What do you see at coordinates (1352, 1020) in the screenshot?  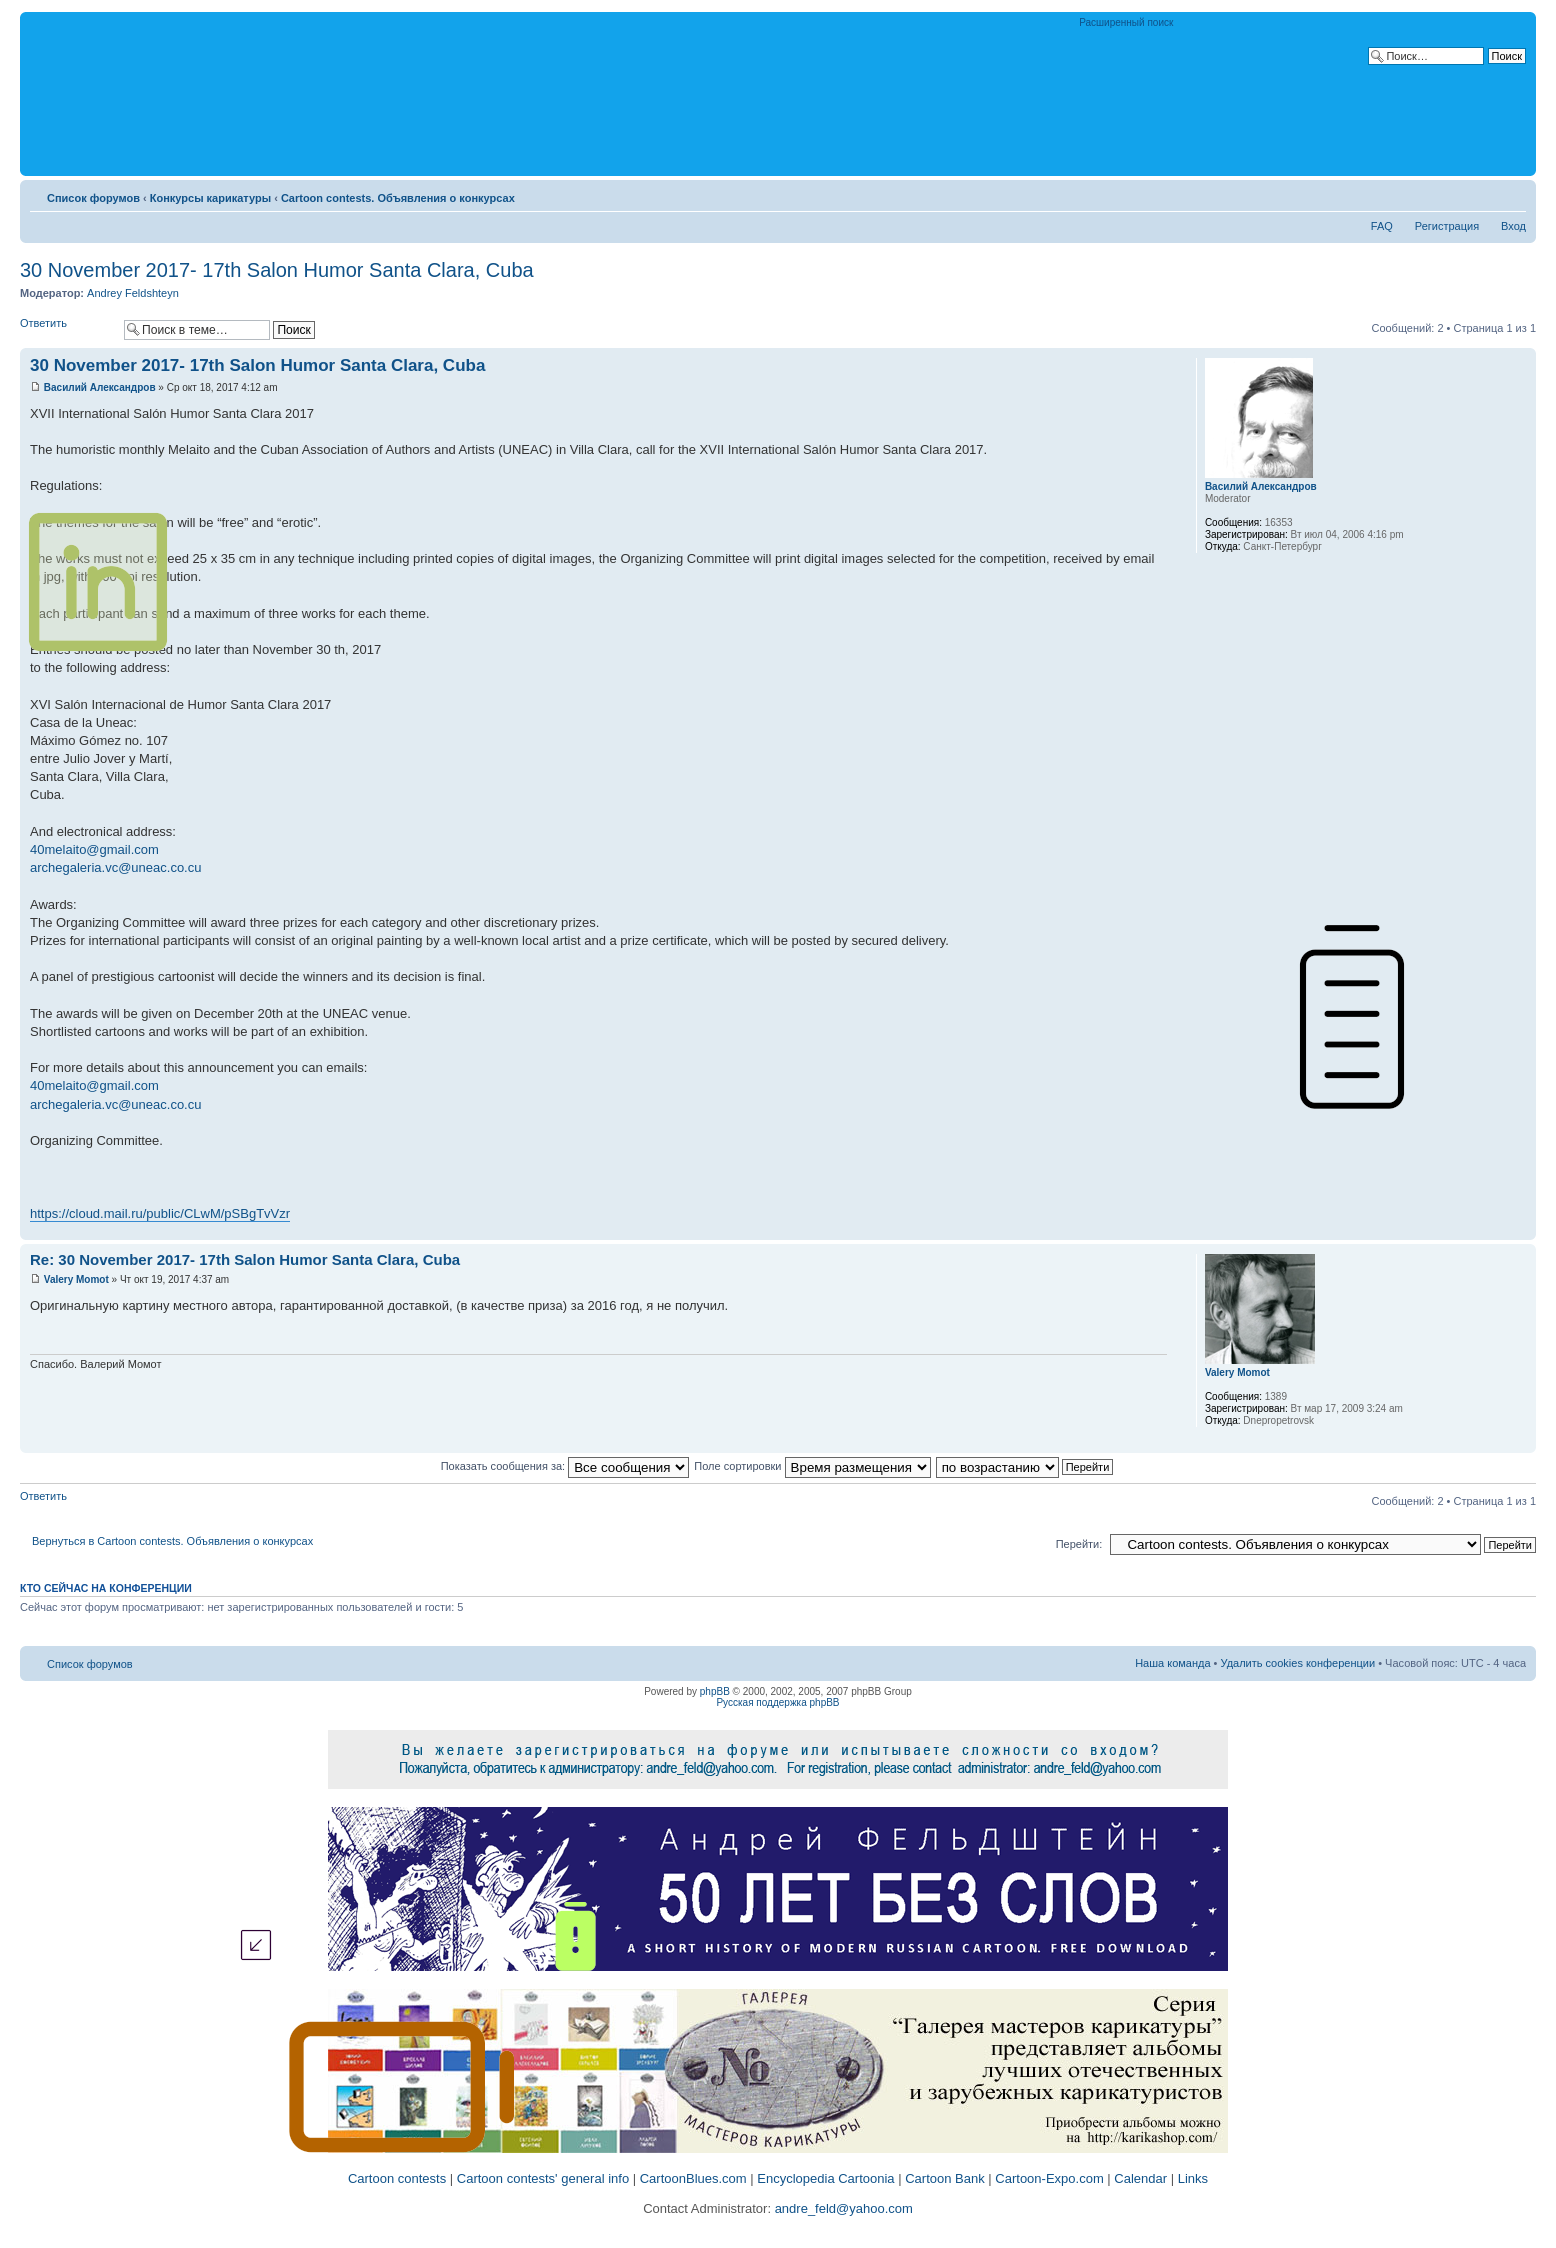 I see `indicates full battery charge` at bounding box center [1352, 1020].